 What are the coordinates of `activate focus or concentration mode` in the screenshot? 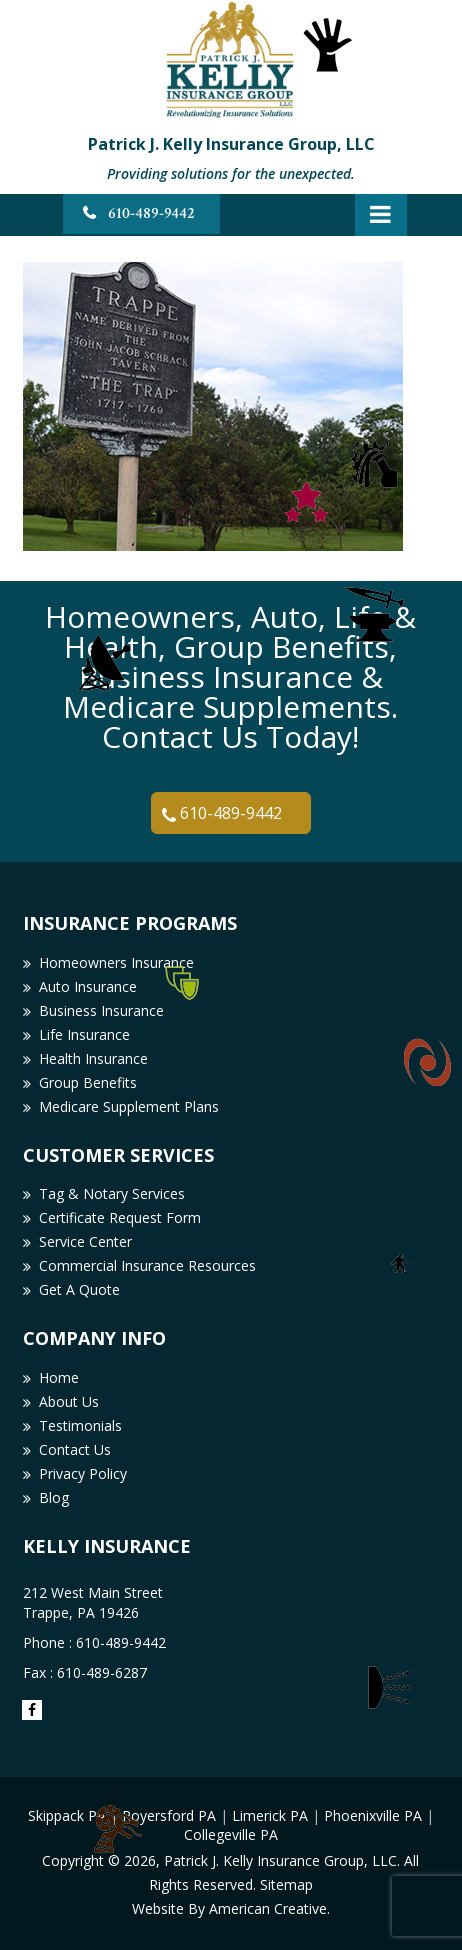 It's located at (427, 1063).